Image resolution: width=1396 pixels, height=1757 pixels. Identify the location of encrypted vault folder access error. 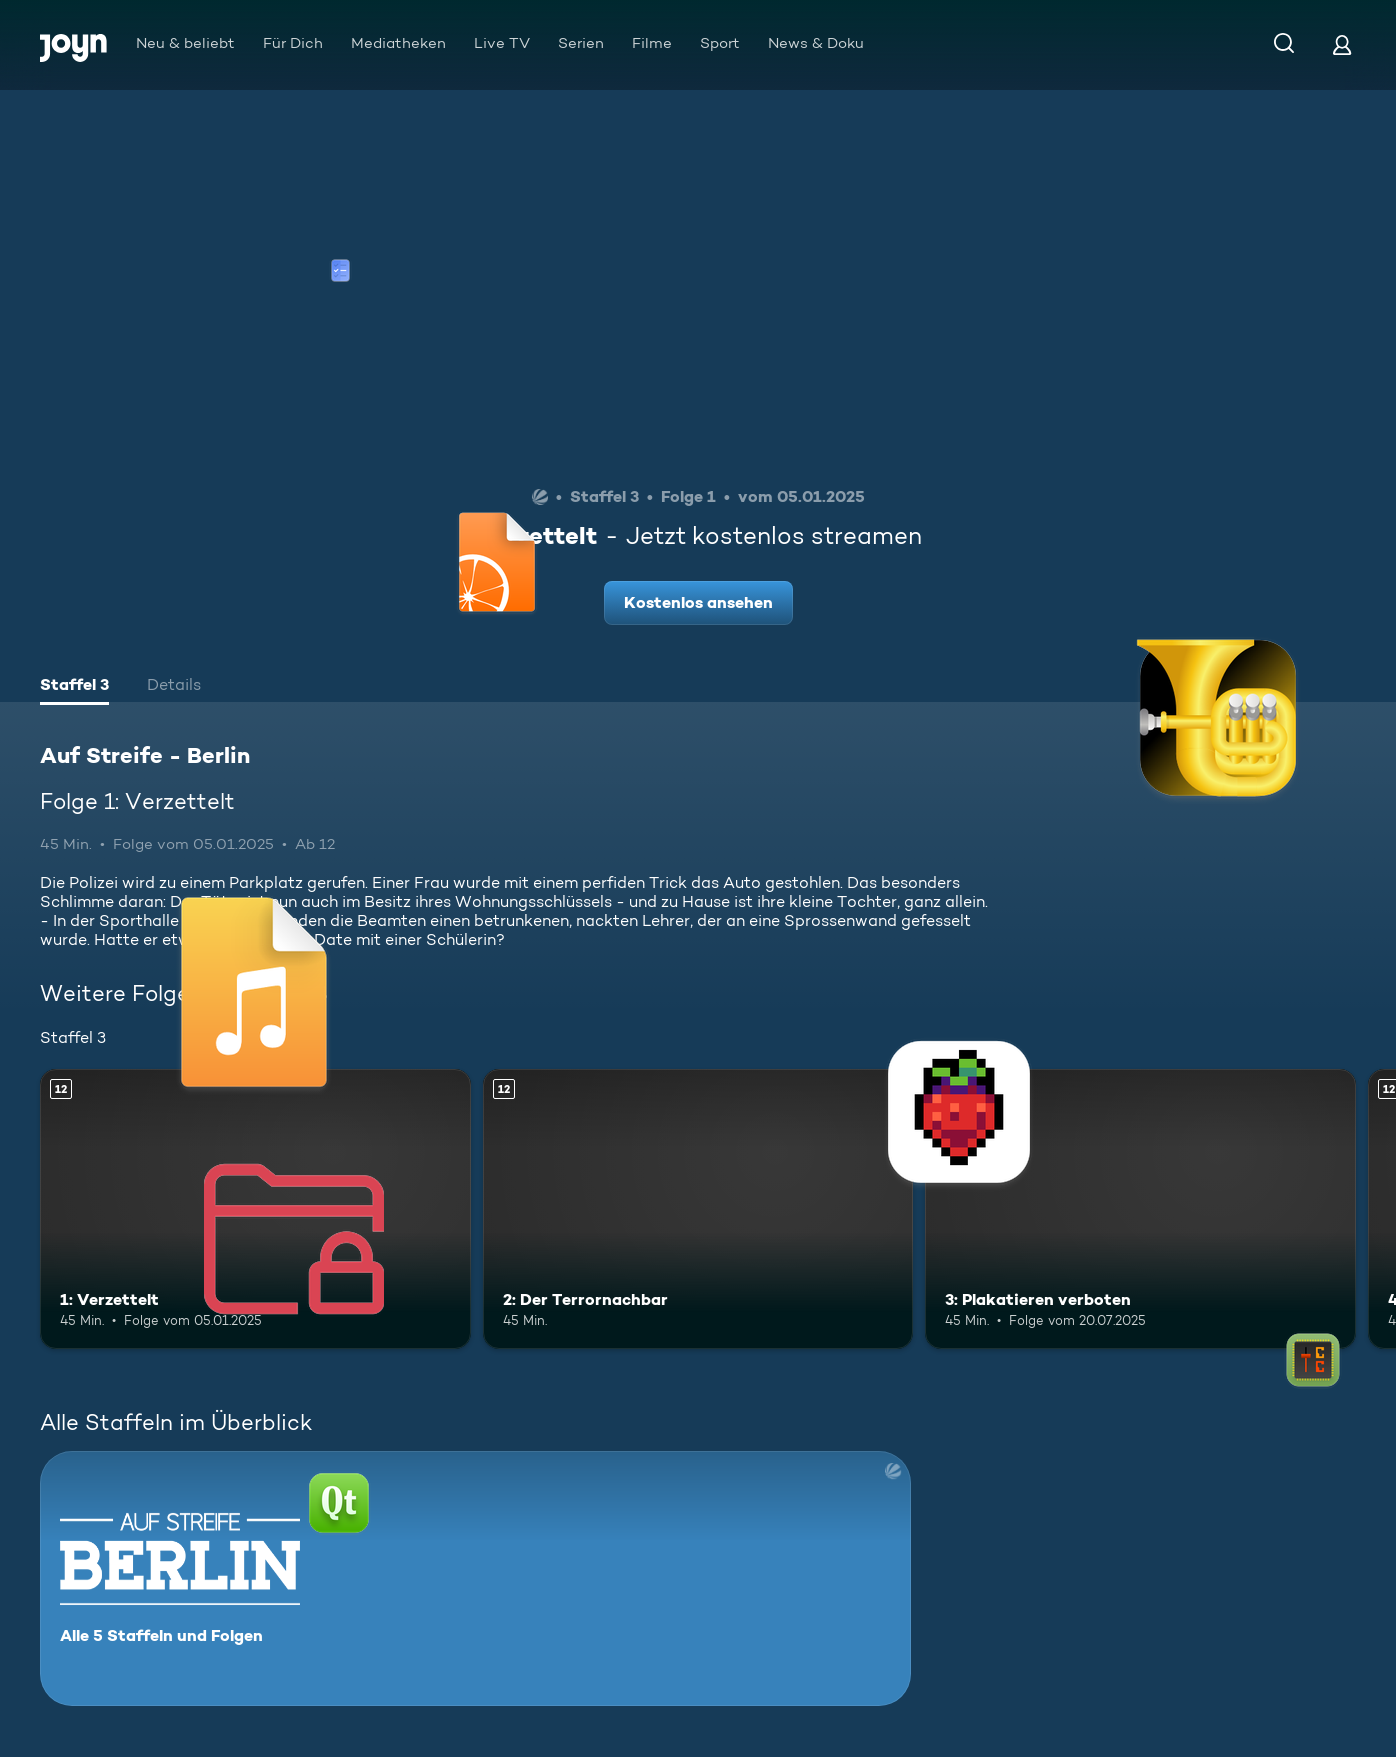
(294, 1239).